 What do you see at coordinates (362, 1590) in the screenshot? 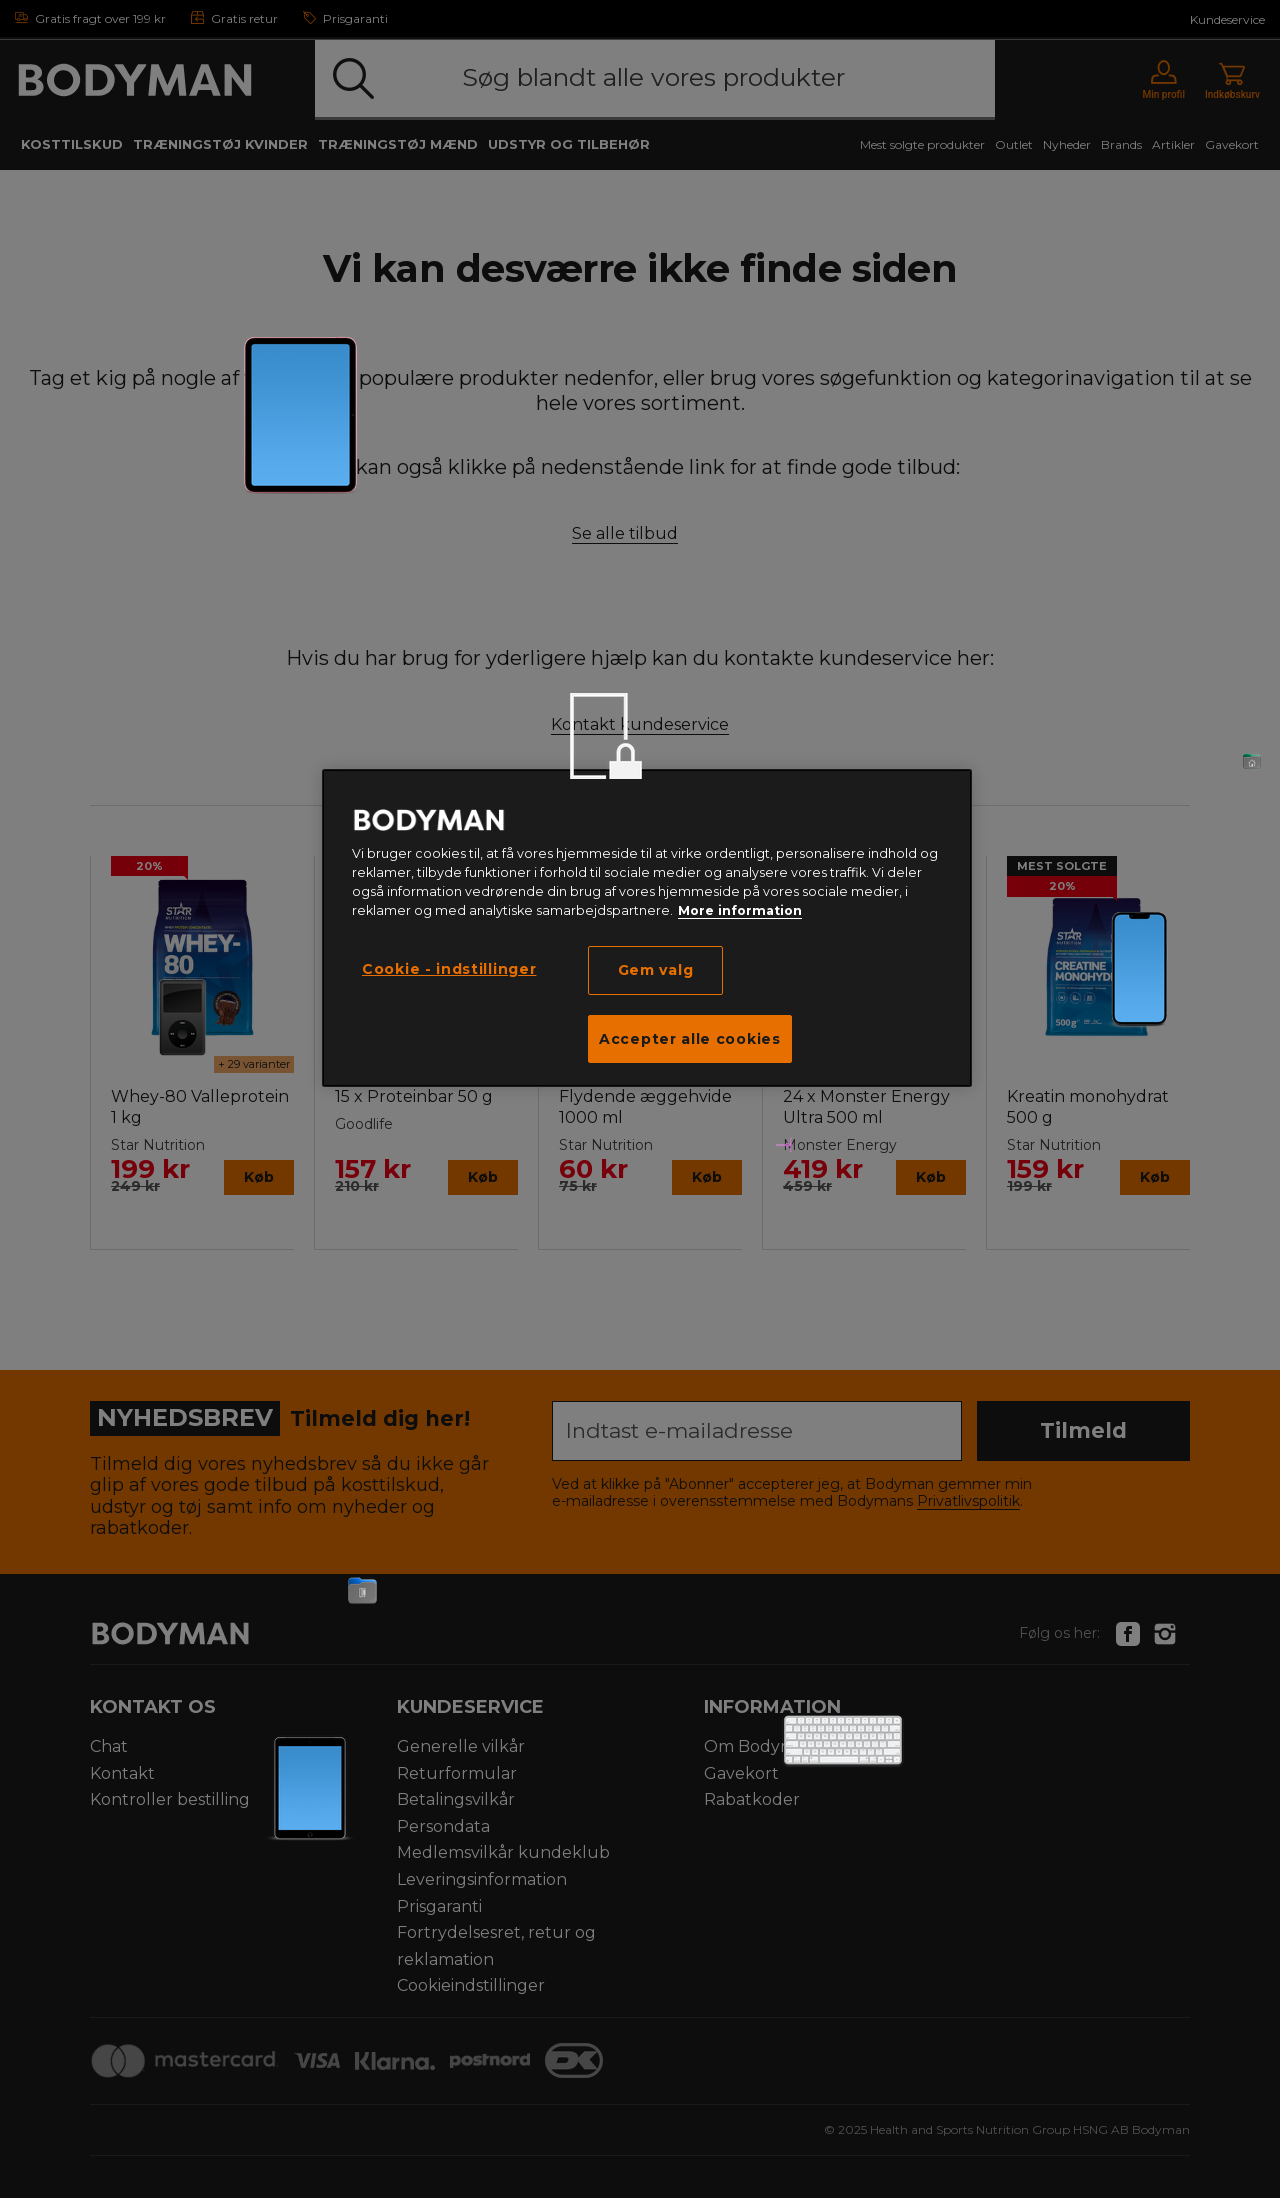
I see `access your templates folder` at bounding box center [362, 1590].